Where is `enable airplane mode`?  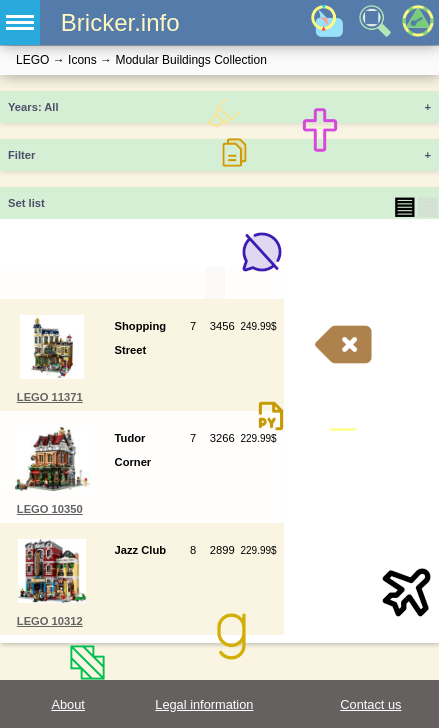 enable airplane mode is located at coordinates (407, 591).